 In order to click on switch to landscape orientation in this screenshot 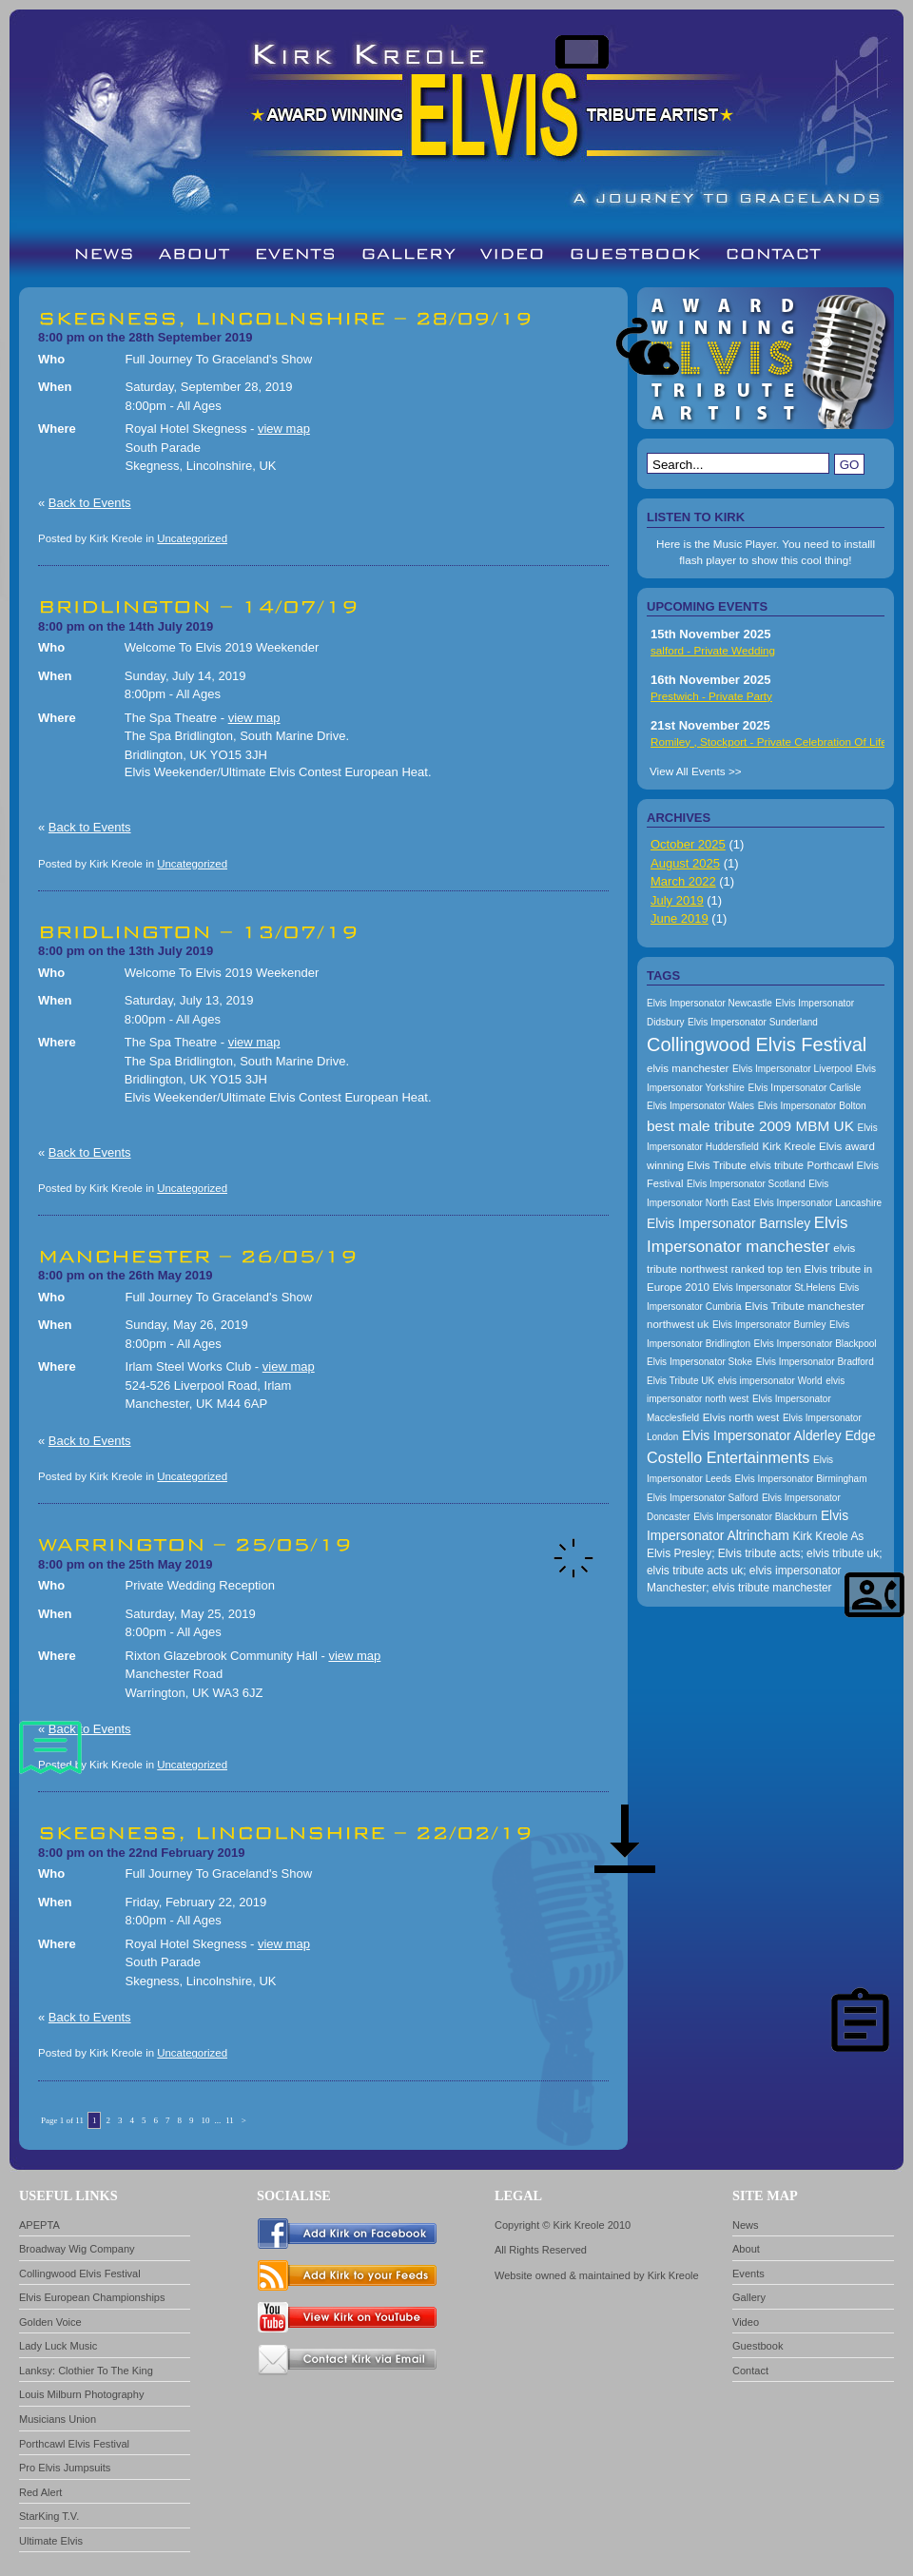, I will do `click(582, 52)`.